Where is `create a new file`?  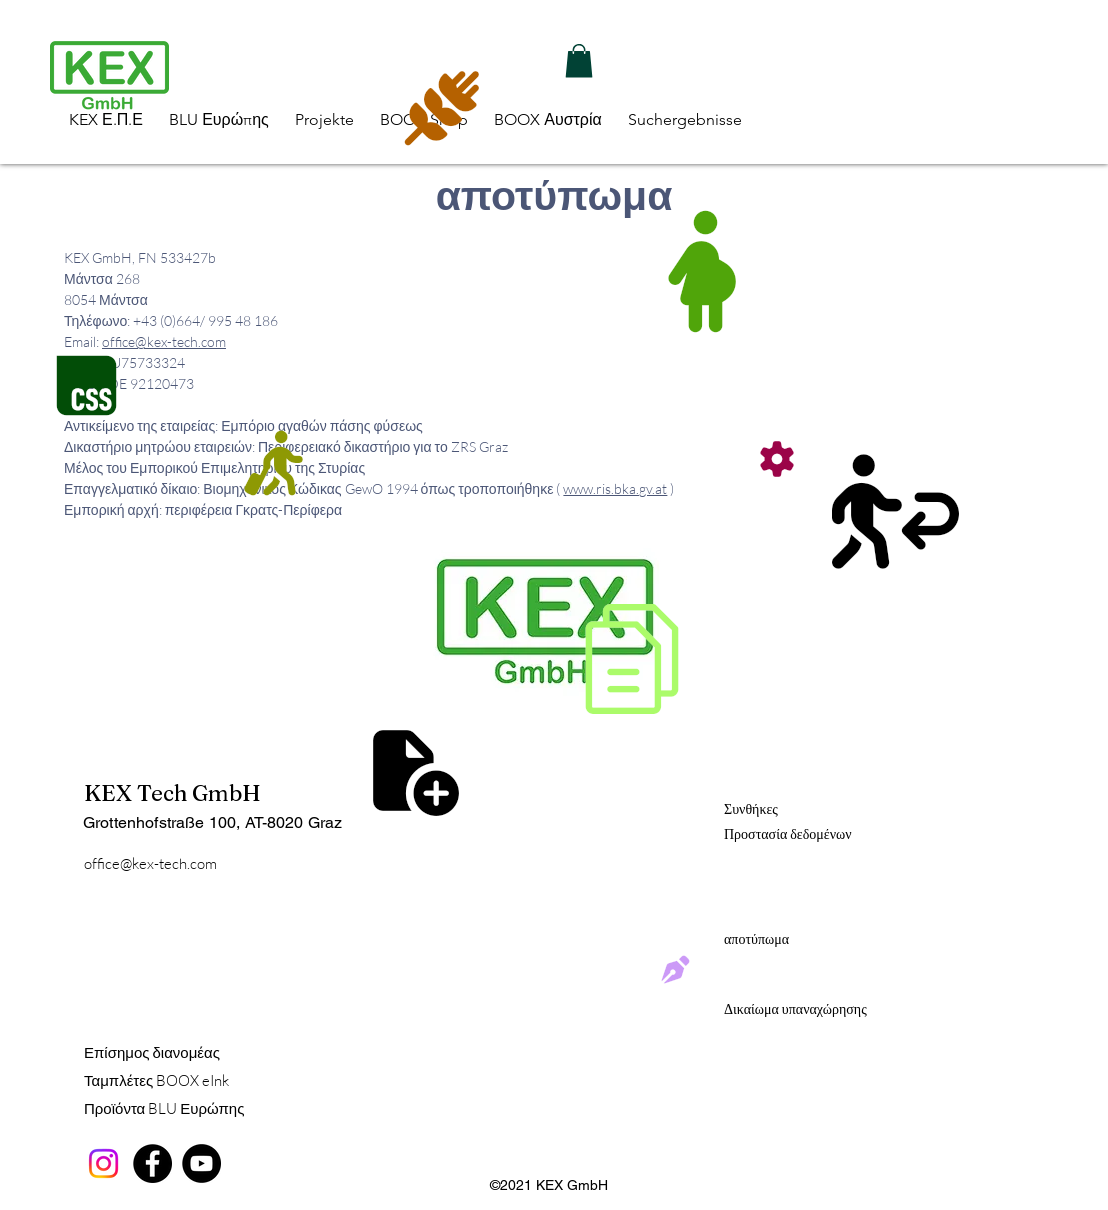 create a new file is located at coordinates (413, 770).